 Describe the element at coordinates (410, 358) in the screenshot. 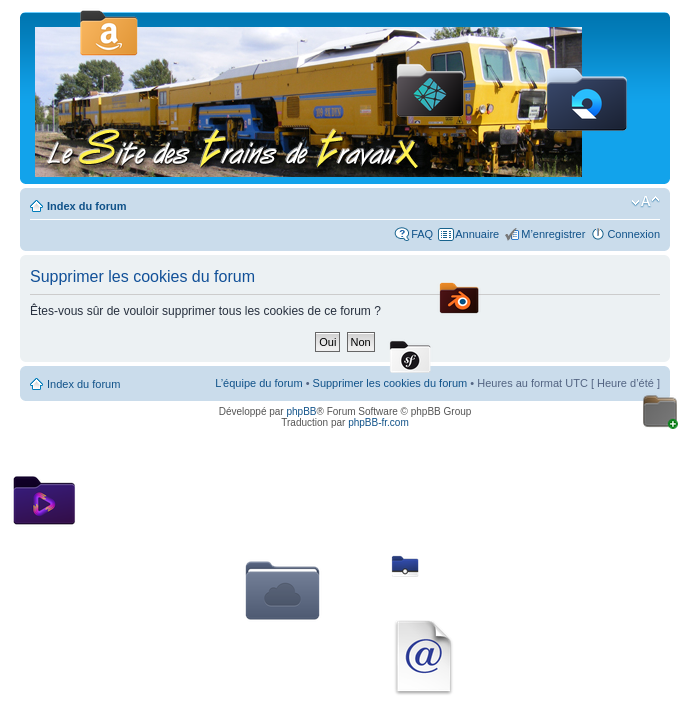

I see `open symfony project folder` at that location.